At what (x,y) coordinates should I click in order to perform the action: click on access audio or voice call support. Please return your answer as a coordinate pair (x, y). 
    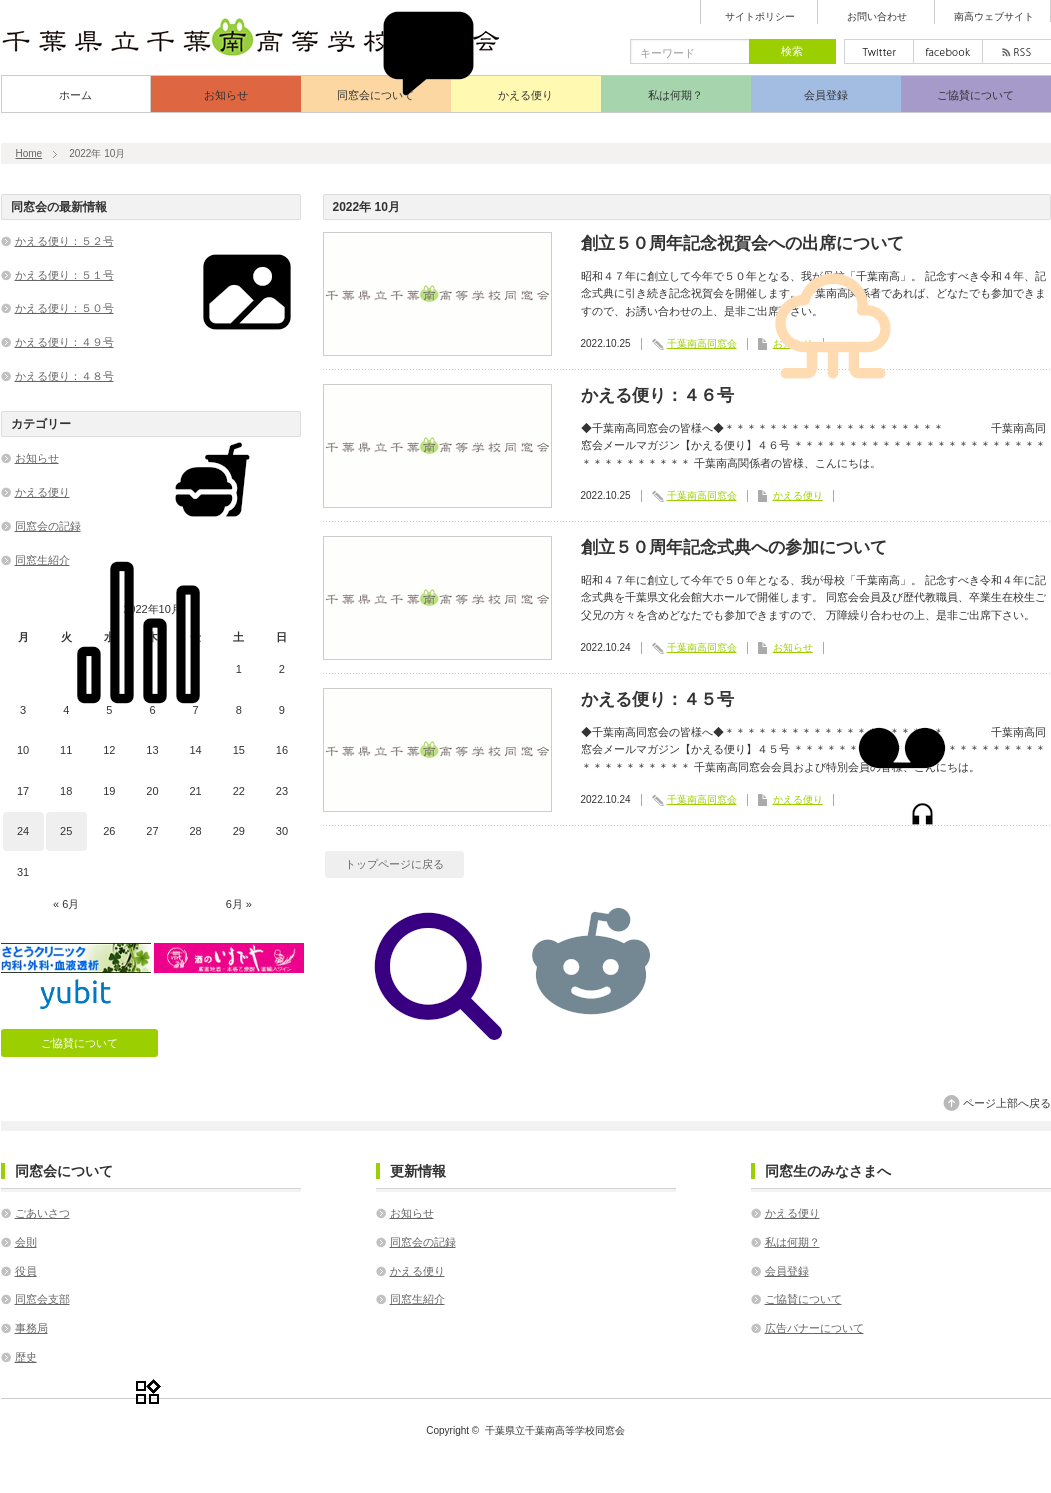
    Looking at the image, I should click on (922, 815).